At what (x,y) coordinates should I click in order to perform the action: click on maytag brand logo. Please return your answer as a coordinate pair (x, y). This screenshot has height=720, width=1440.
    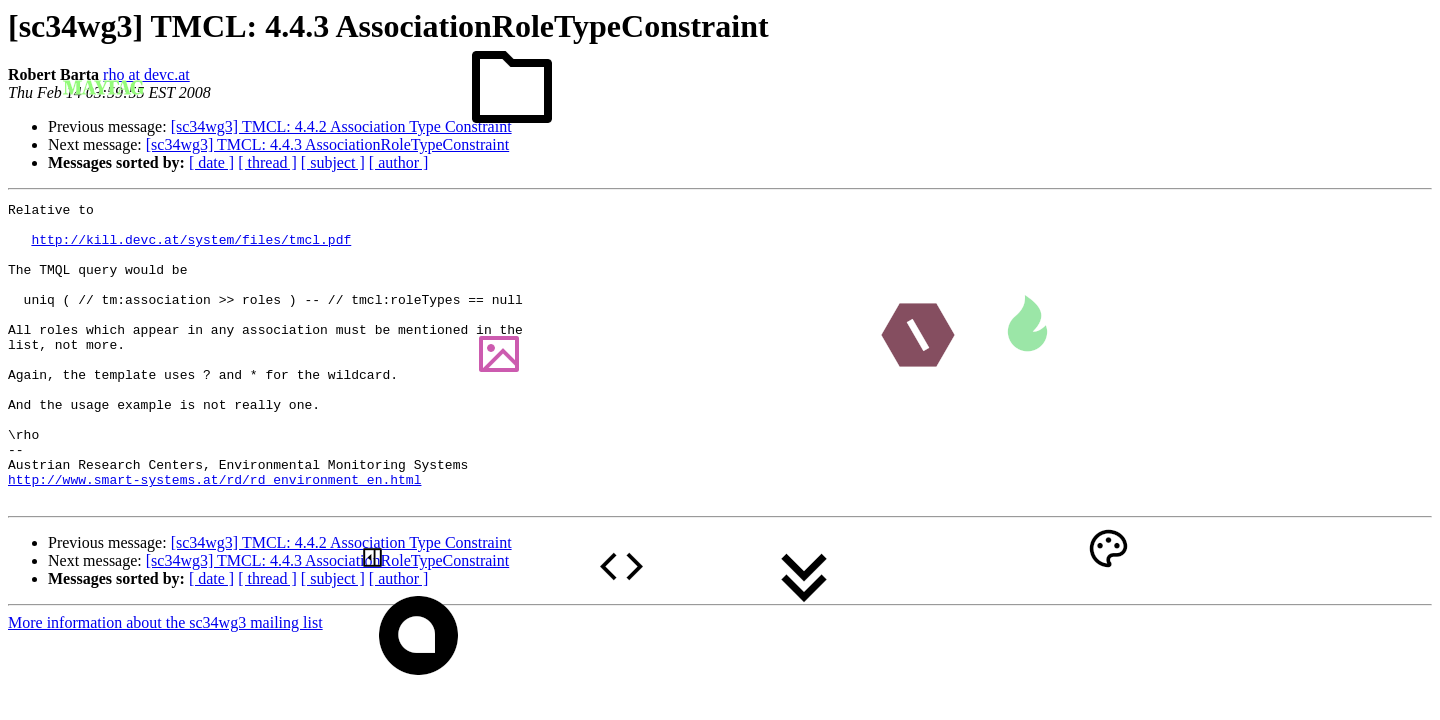
    Looking at the image, I should click on (103, 87).